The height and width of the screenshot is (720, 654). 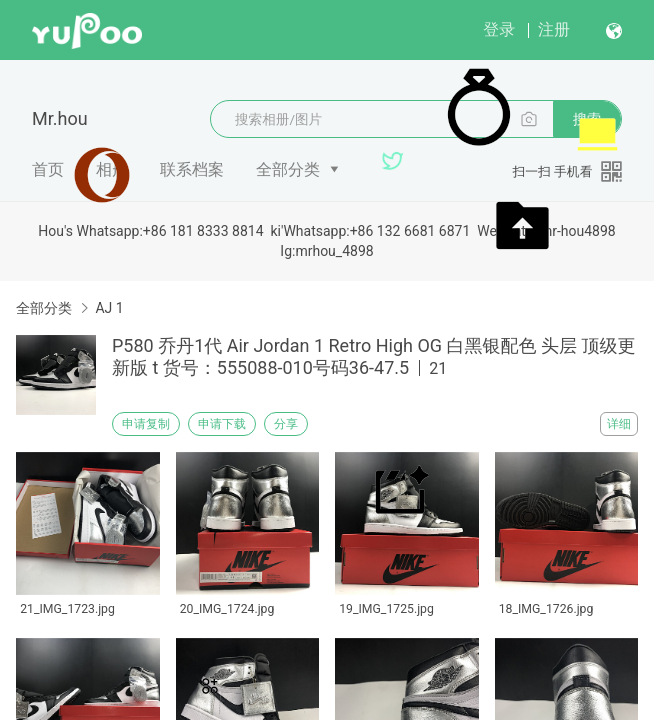 What do you see at coordinates (400, 492) in the screenshot?
I see `generate video content using AI` at bounding box center [400, 492].